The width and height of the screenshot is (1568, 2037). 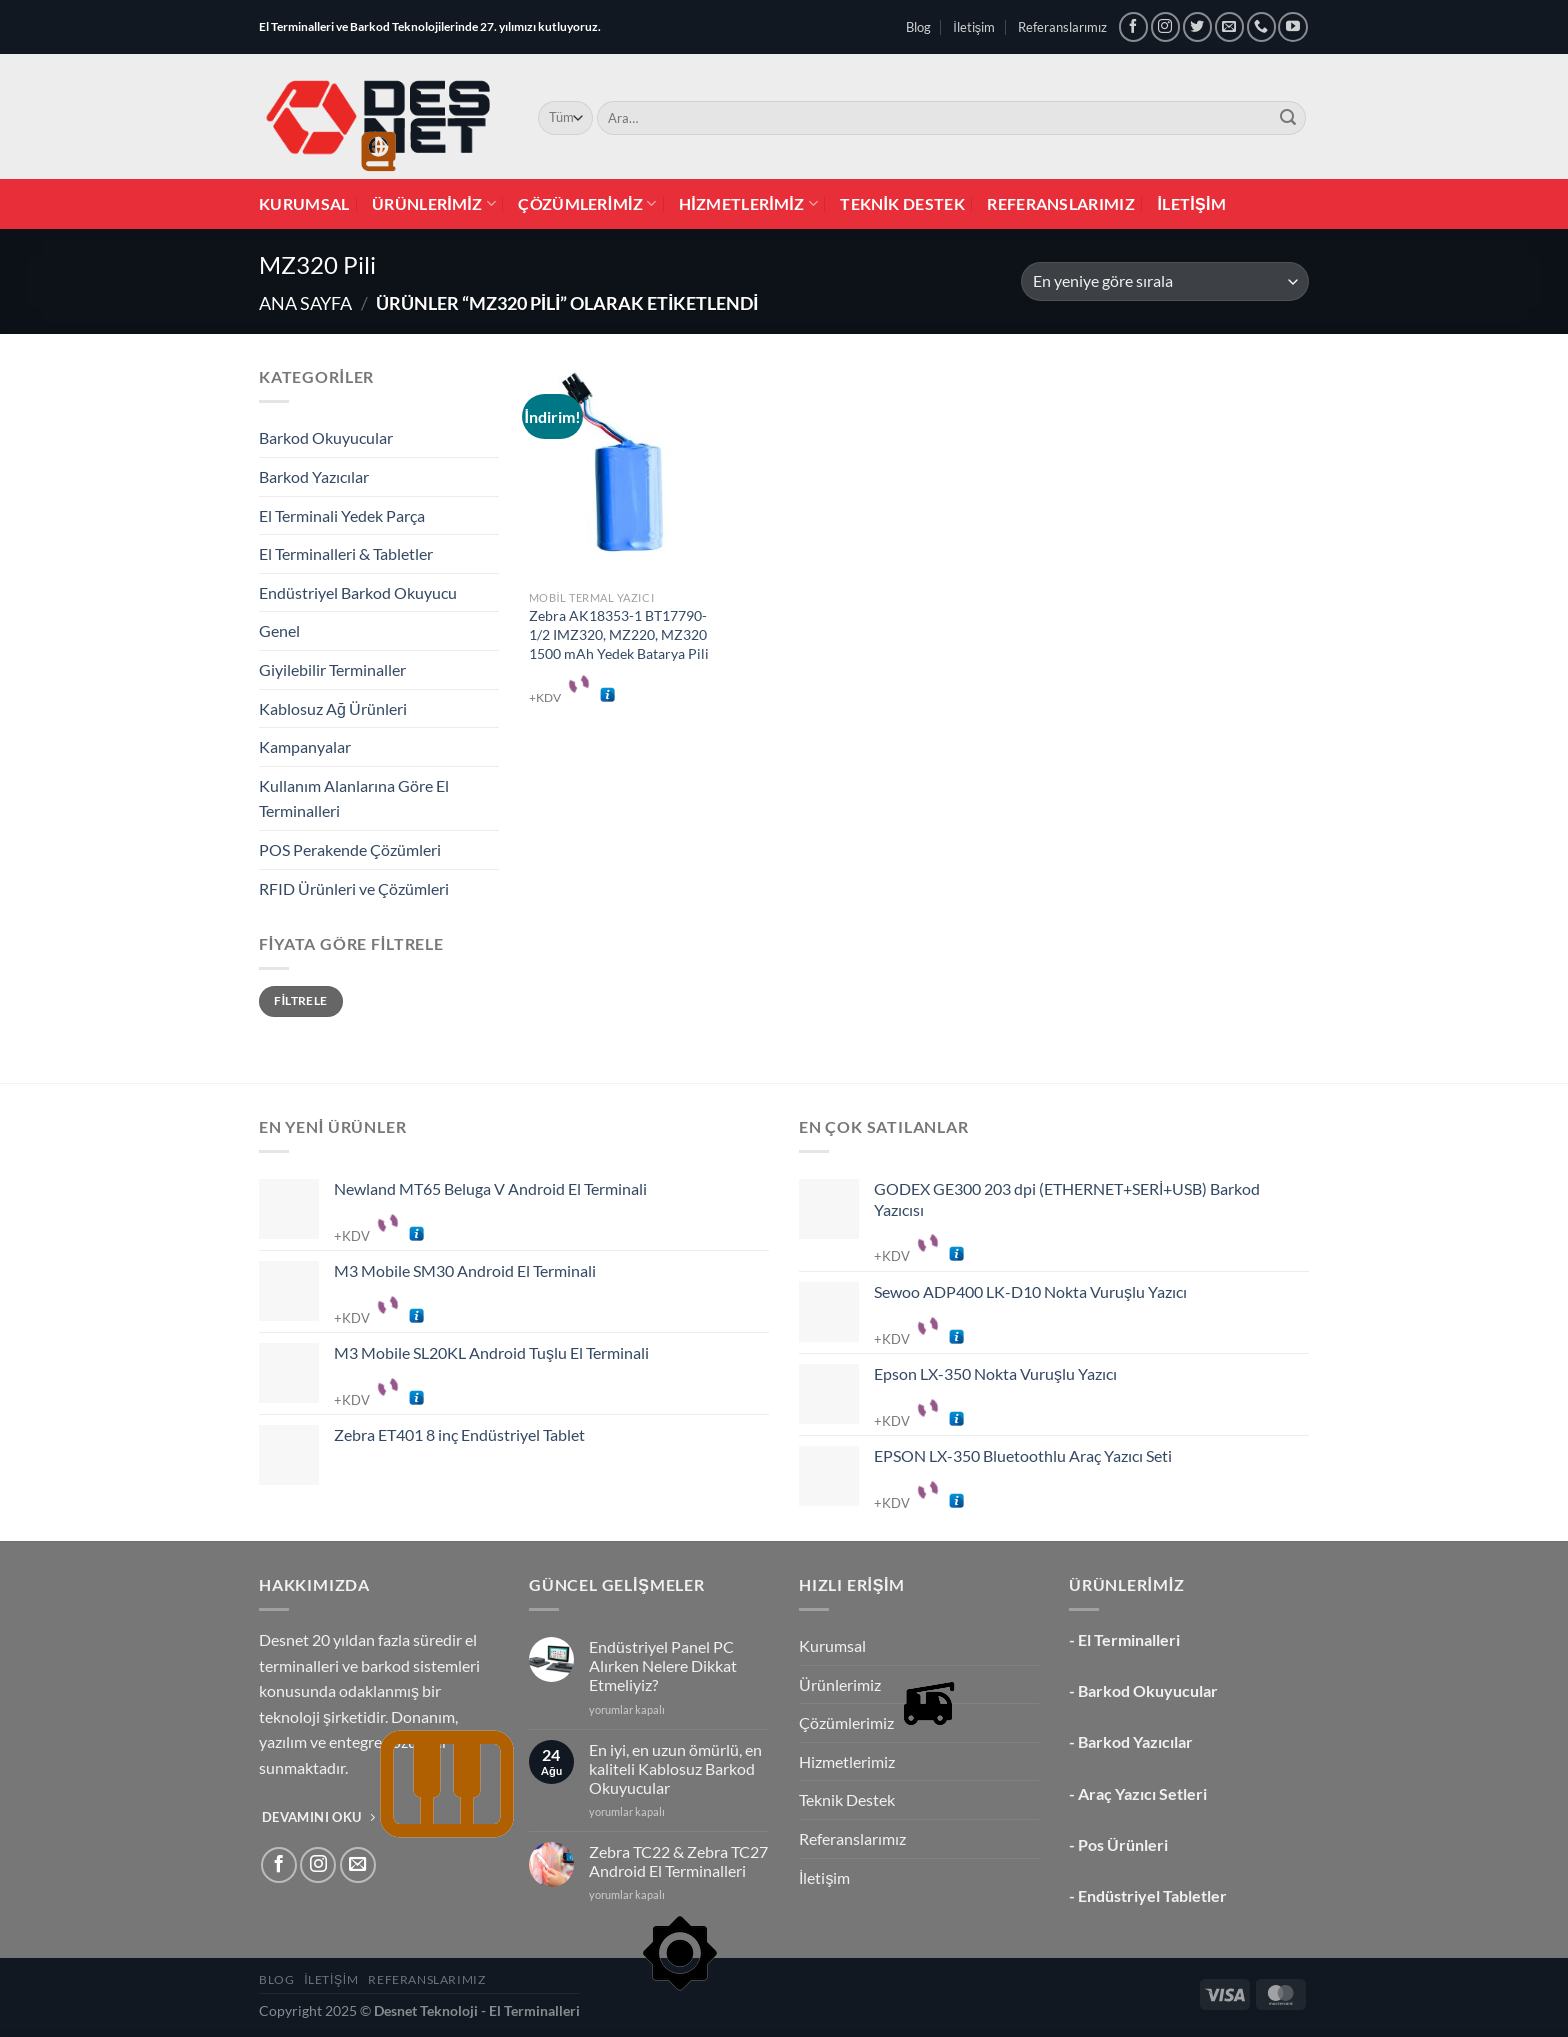 What do you see at coordinates (928, 1706) in the screenshot?
I see `request roadside assistance or towing` at bounding box center [928, 1706].